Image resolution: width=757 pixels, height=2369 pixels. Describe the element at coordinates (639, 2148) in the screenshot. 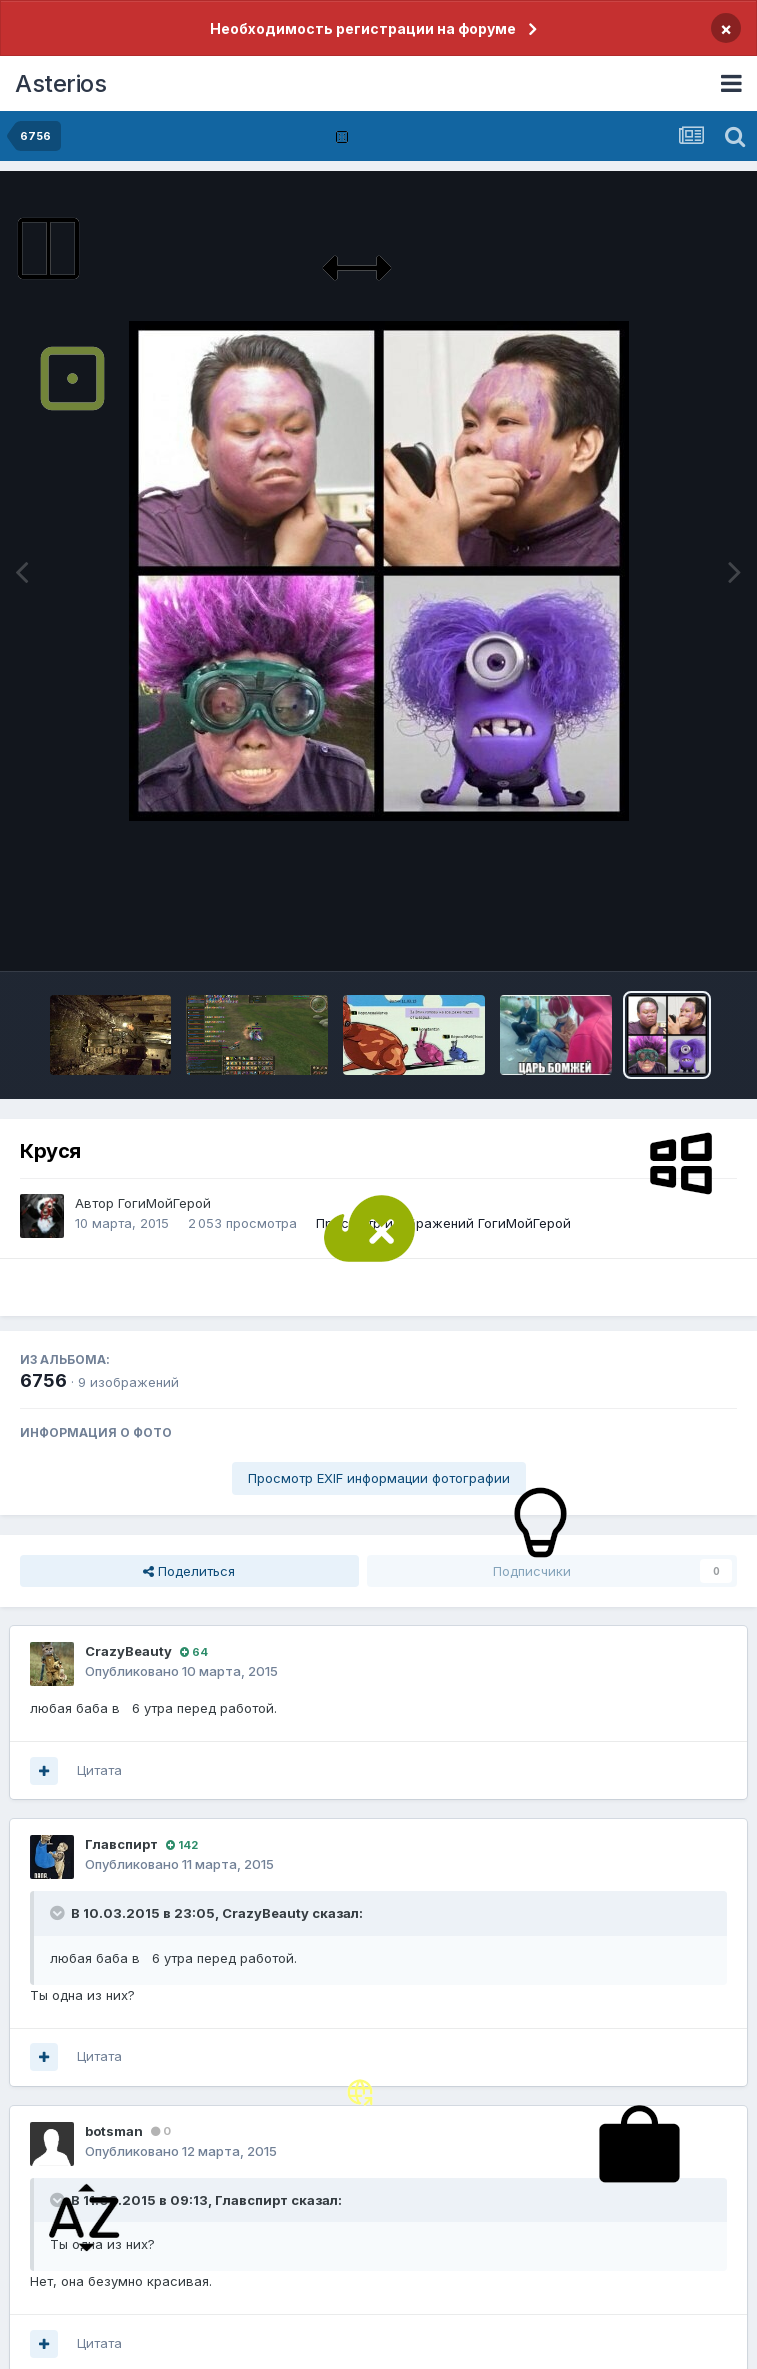

I see `view your shopping bag` at that location.